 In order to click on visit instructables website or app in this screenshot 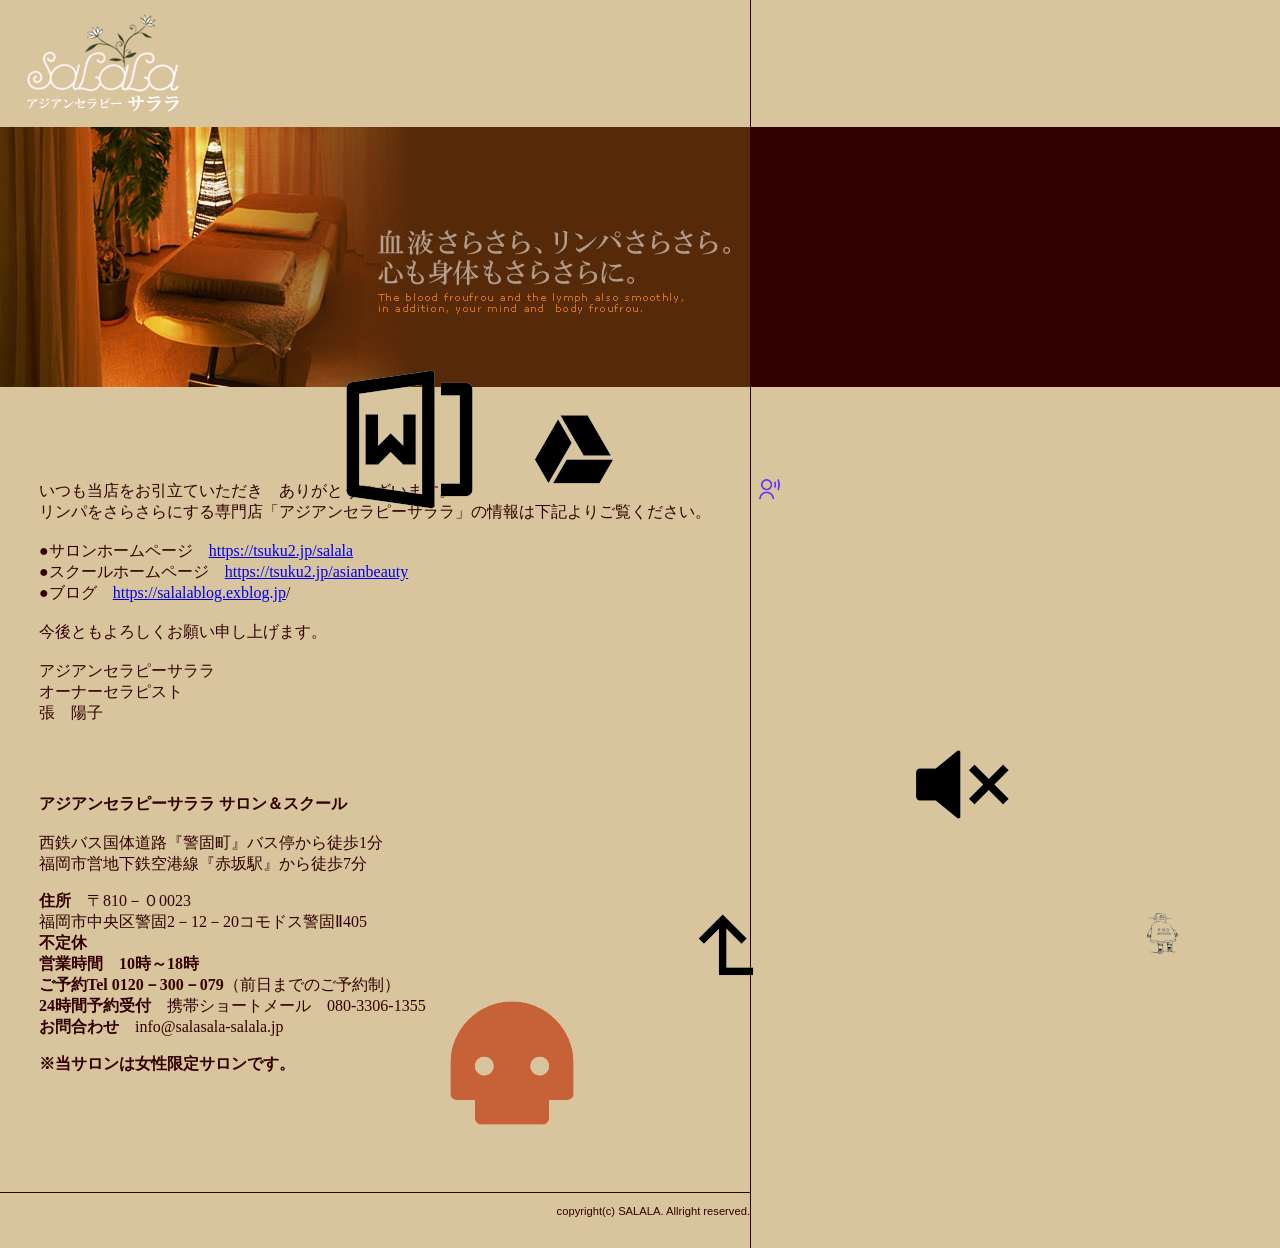, I will do `click(1162, 933)`.